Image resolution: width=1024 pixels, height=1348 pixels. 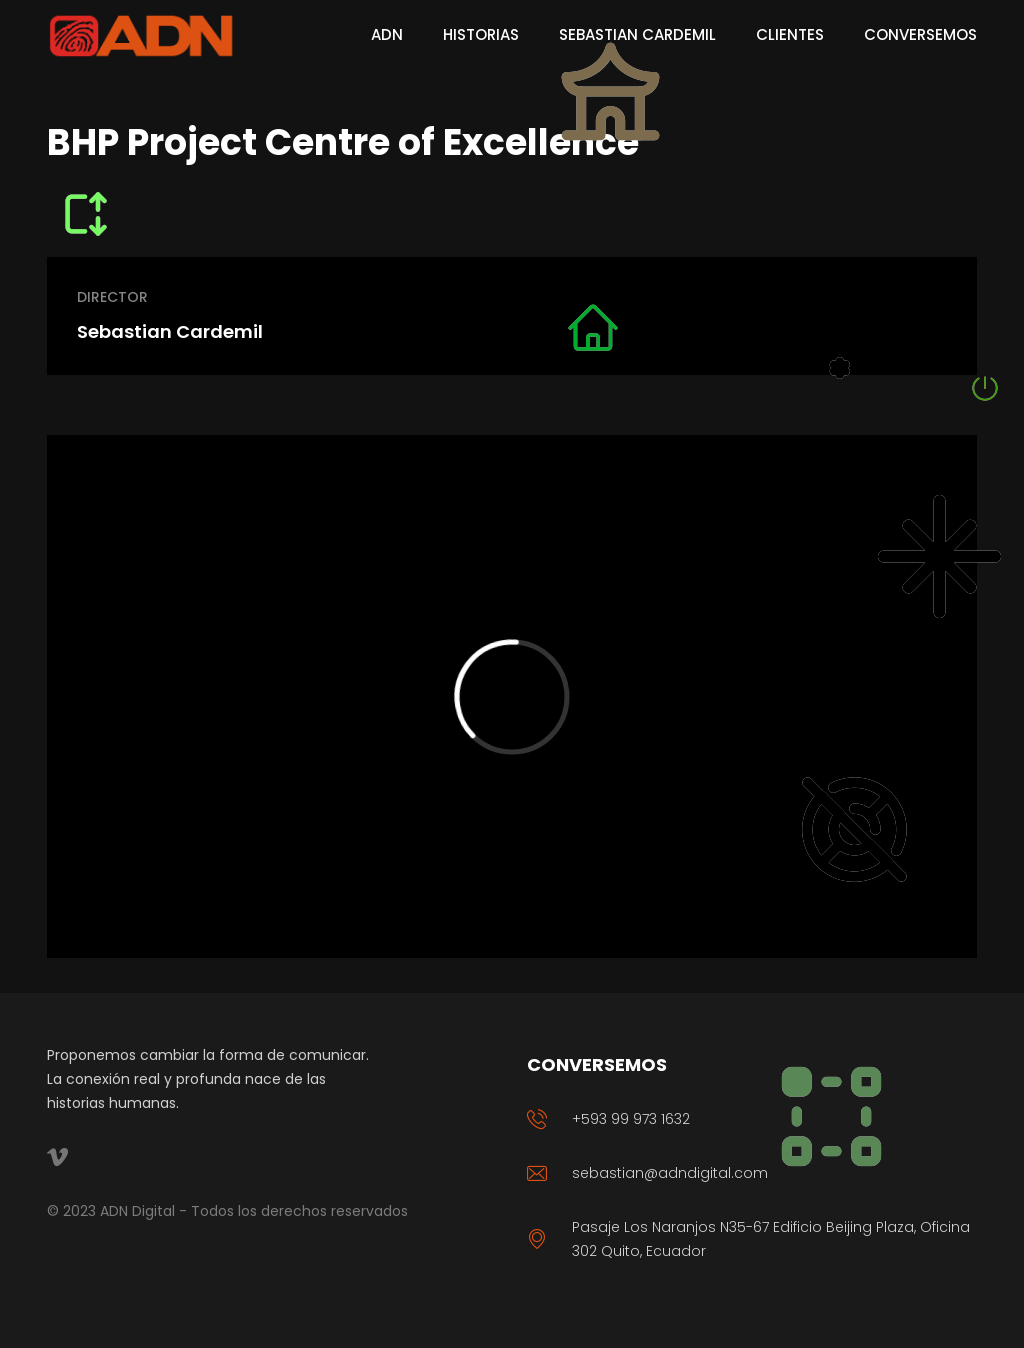 What do you see at coordinates (854, 829) in the screenshot?
I see `help or support is unavailable` at bounding box center [854, 829].